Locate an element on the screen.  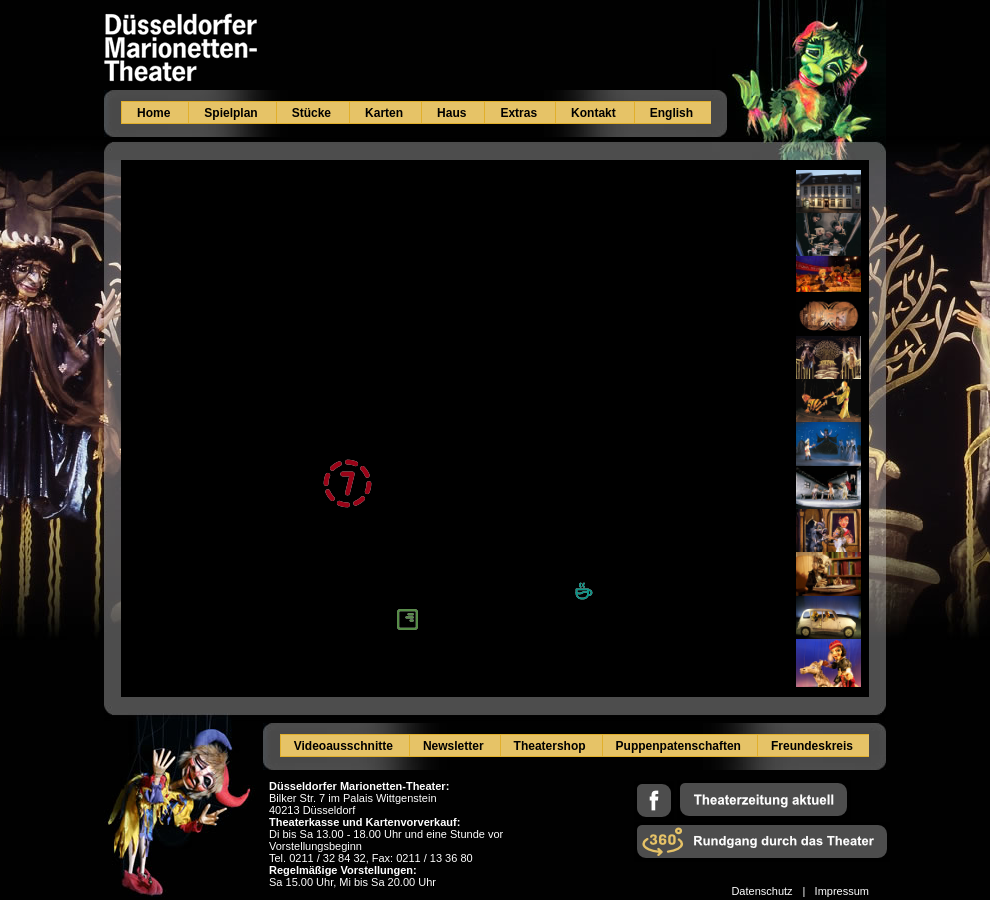
align content to the top-right corner is located at coordinates (407, 619).